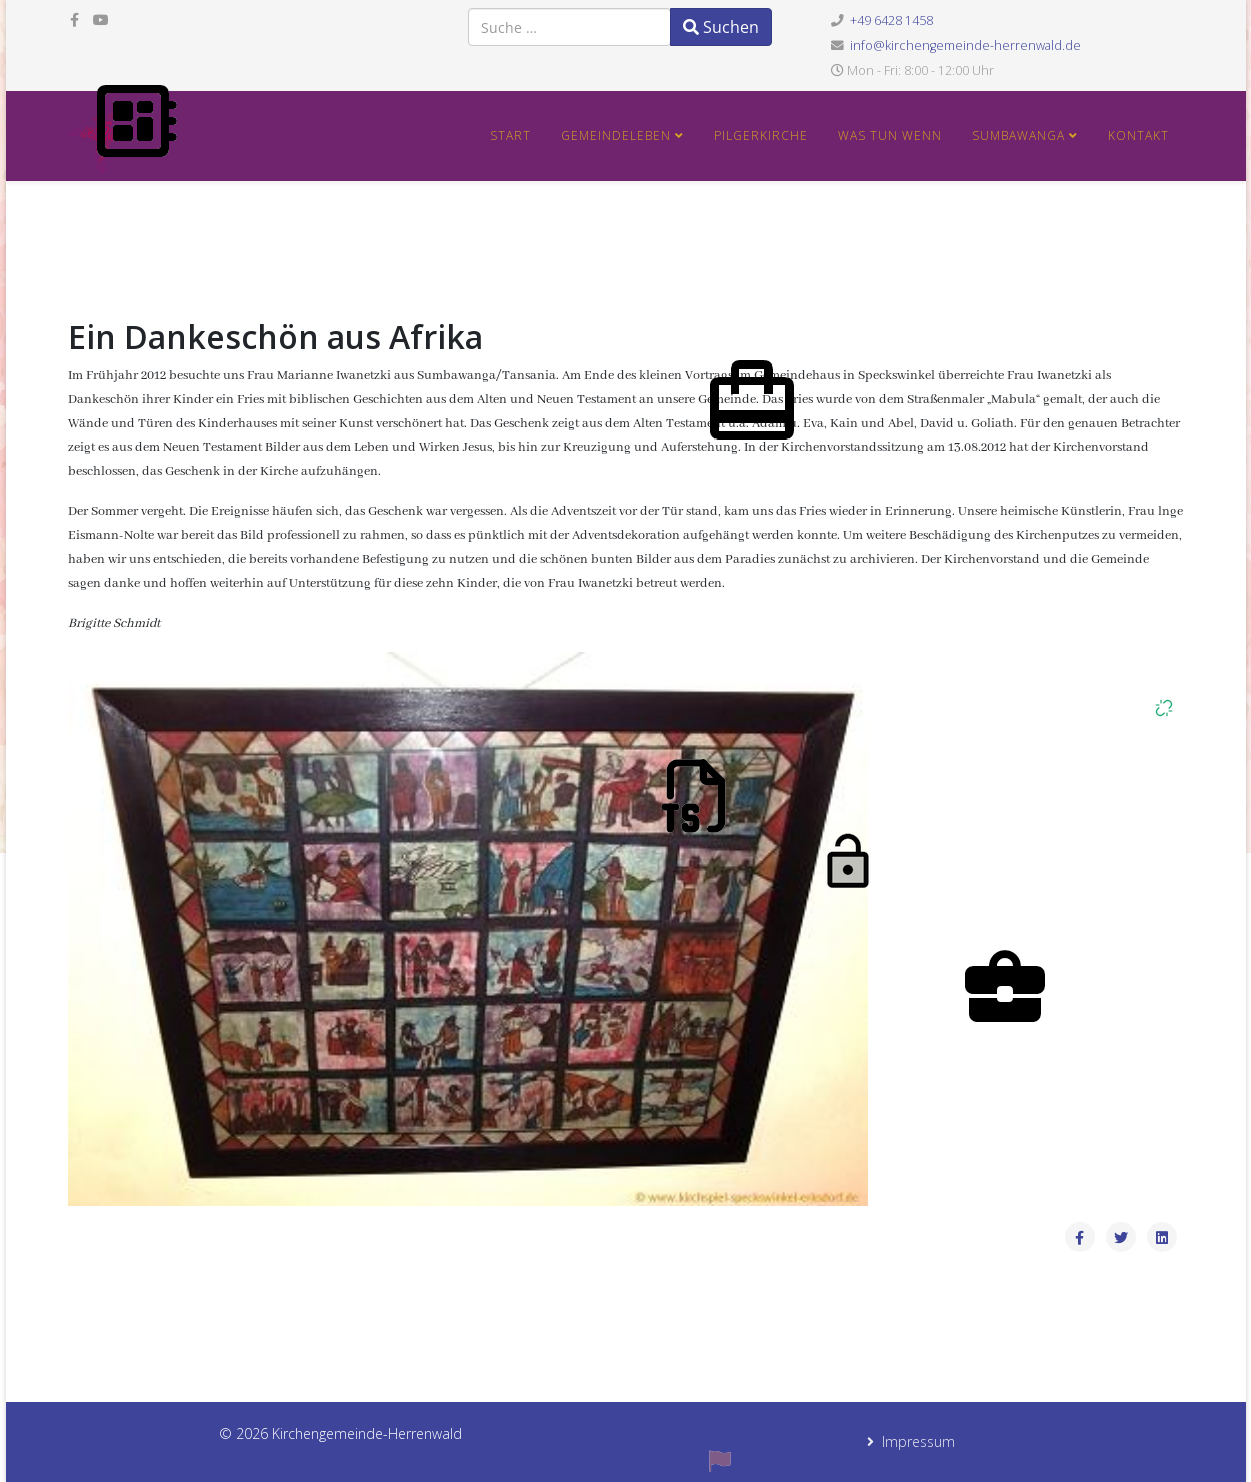 The image size is (1251, 1482). What do you see at coordinates (720, 1461) in the screenshot?
I see `flag or report content` at bounding box center [720, 1461].